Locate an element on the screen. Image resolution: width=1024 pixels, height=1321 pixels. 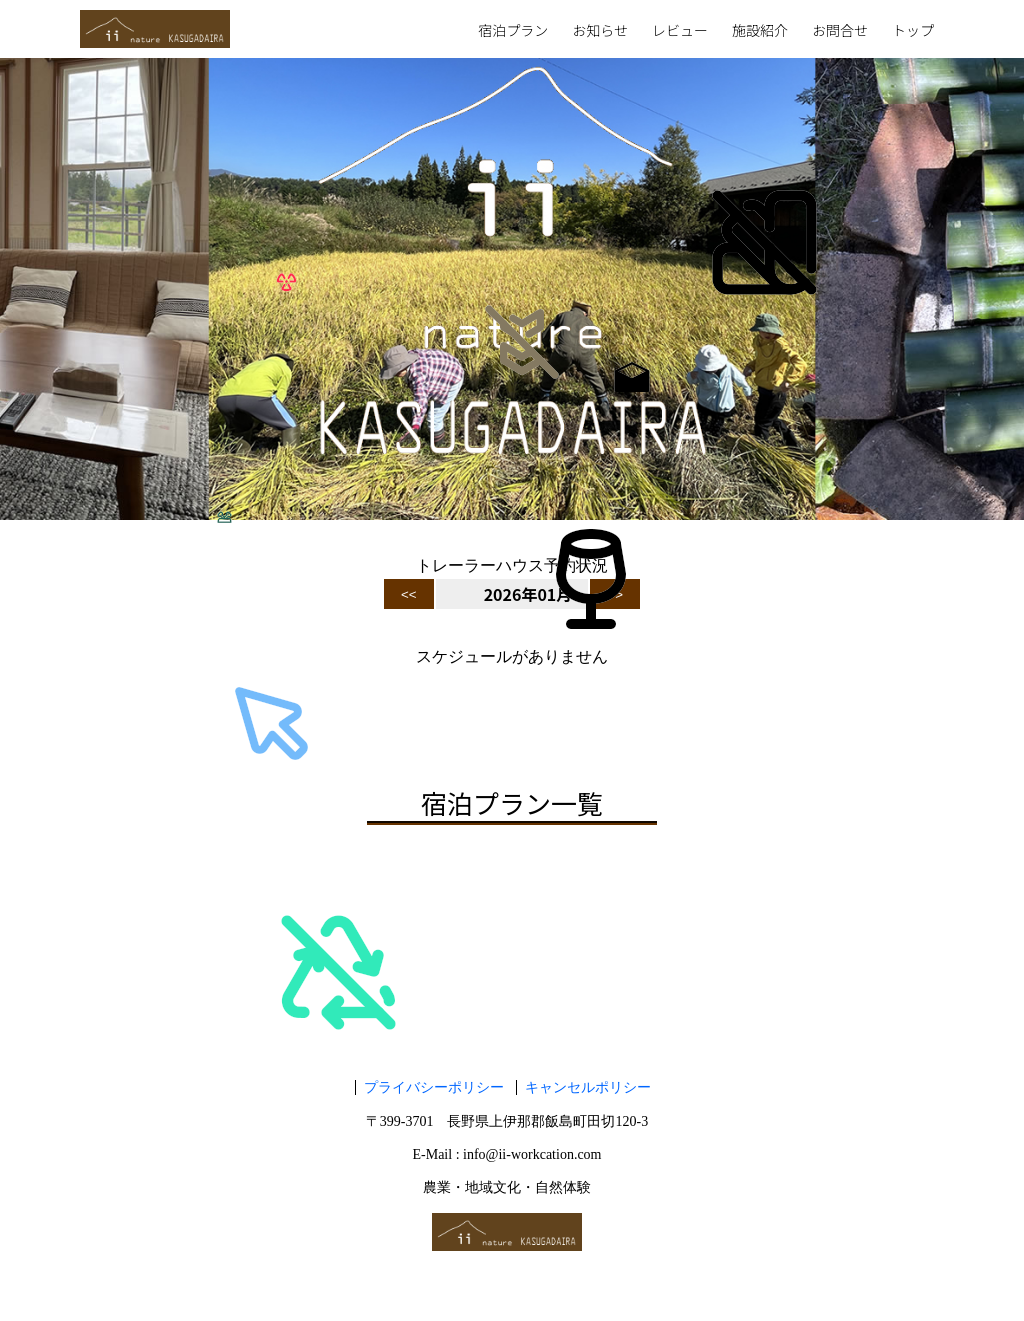
indicates radioactive or hazardous material warning is located at coordinates (286, 281).